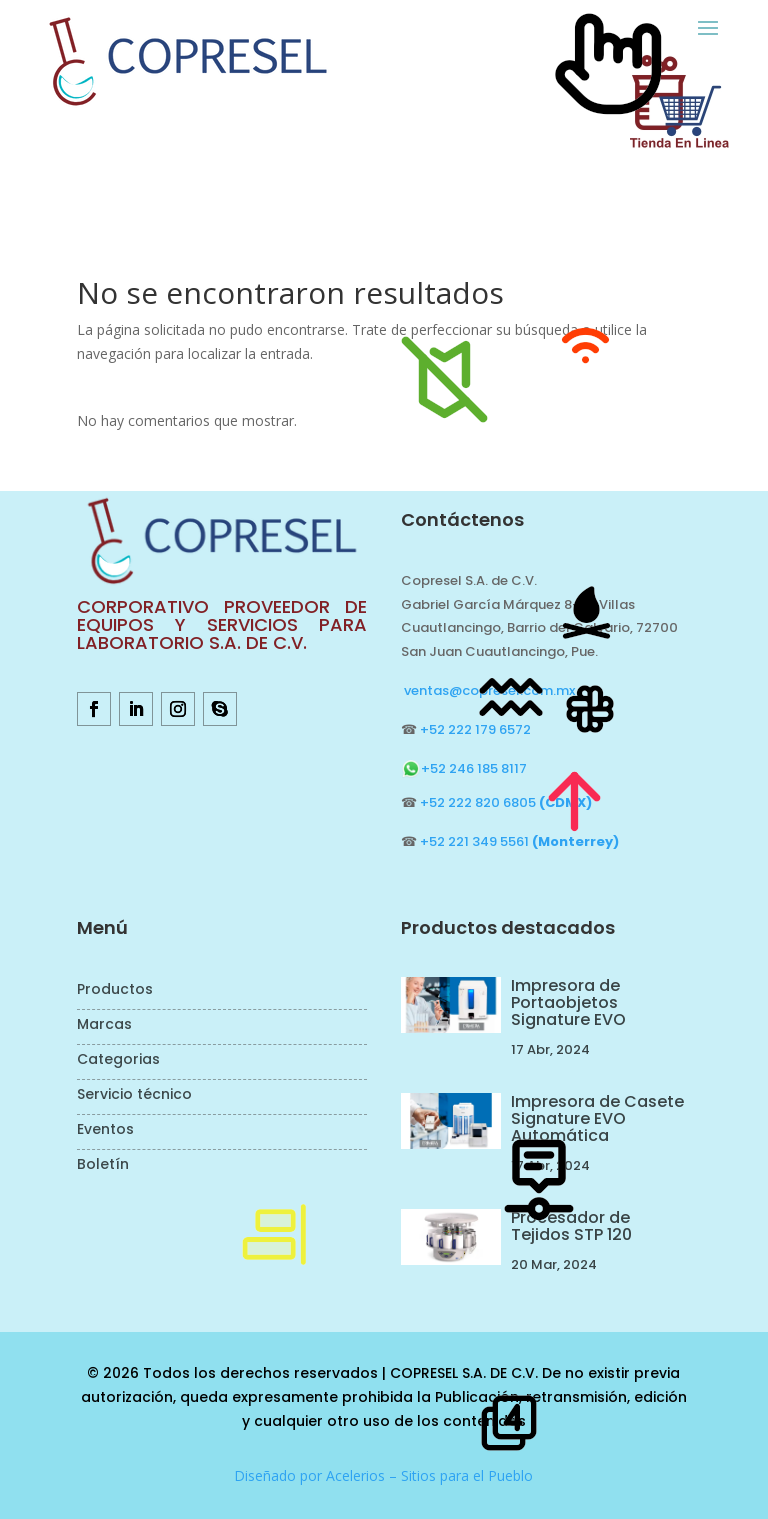 This screenshot has height=1519, width=768. I want to click on rock on or metal hand gesture, so click(608, 61).